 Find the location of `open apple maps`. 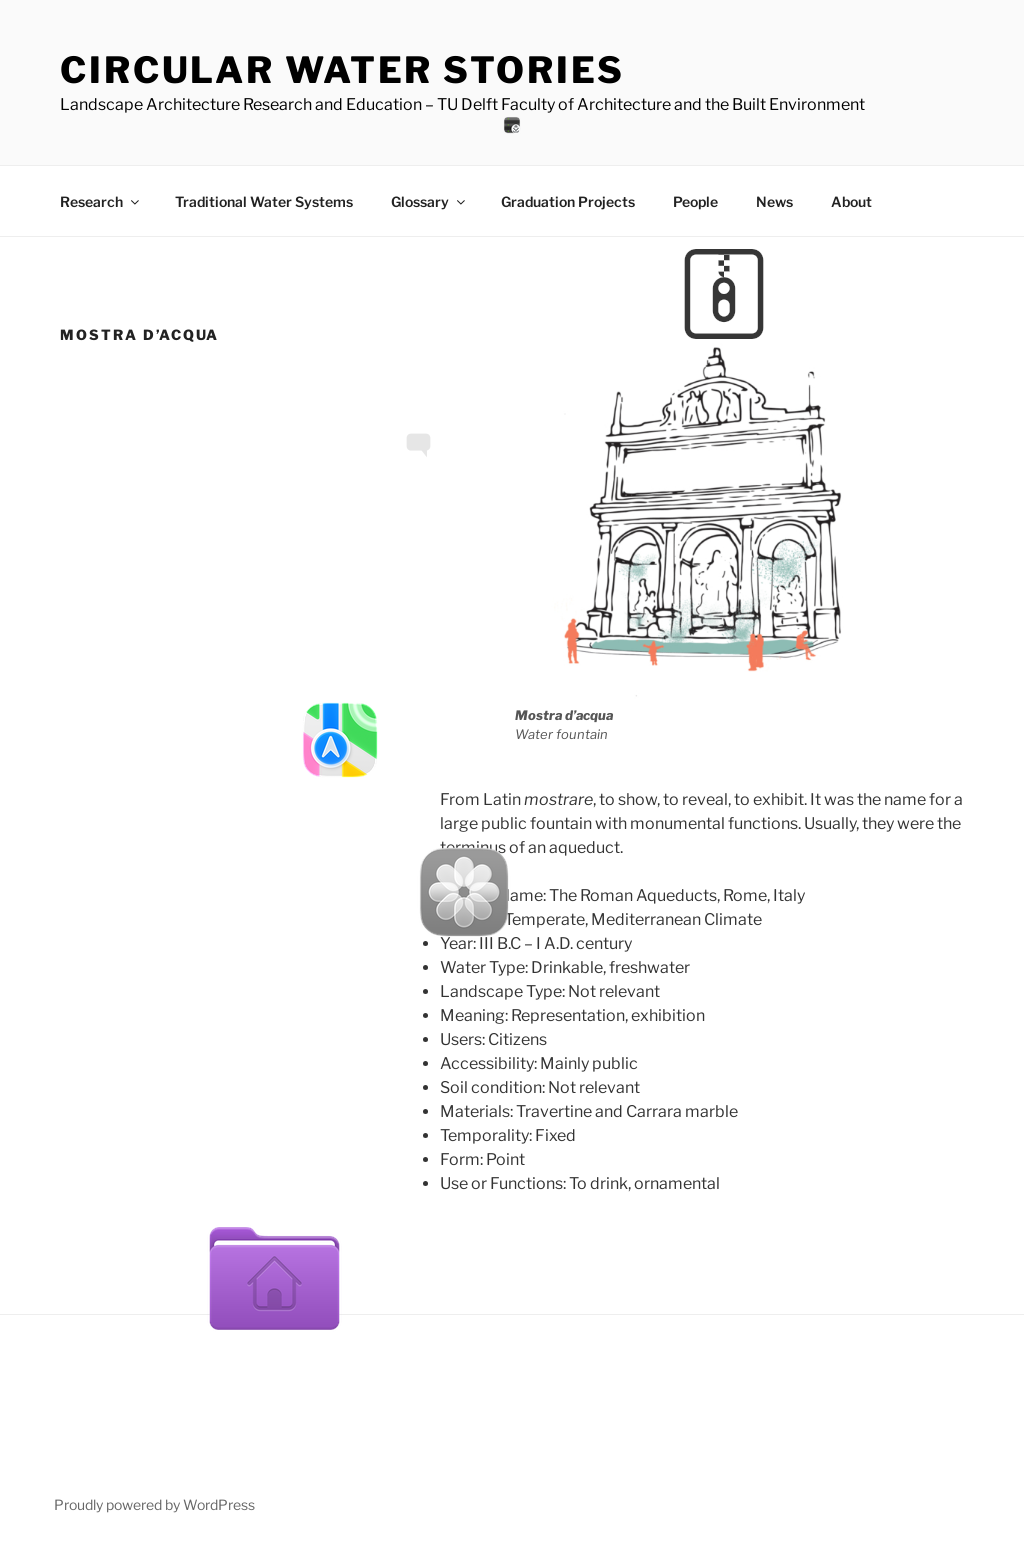

open apple maps is located at coordinates (340, 740).